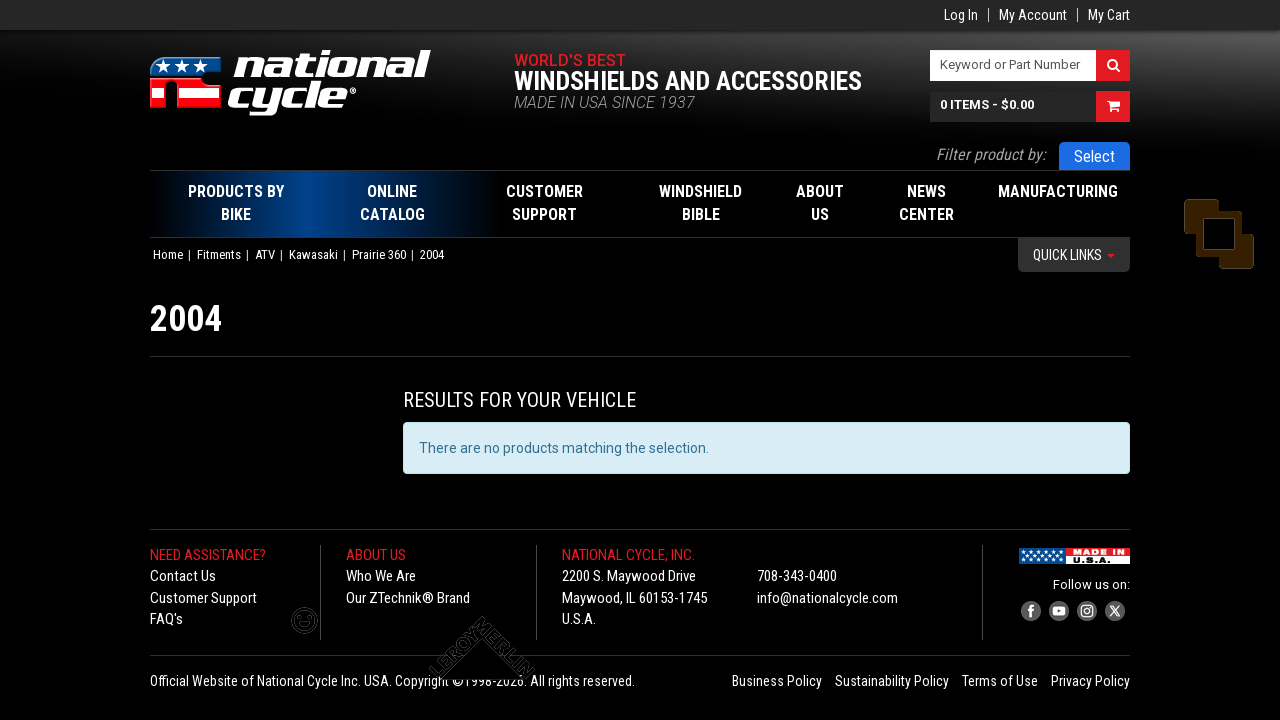 The width and height of the screenshot is (1280, 720). Describe the element at coordinates (1219, 234) in the screenshot. I see `bring selected layer to front` at that location.